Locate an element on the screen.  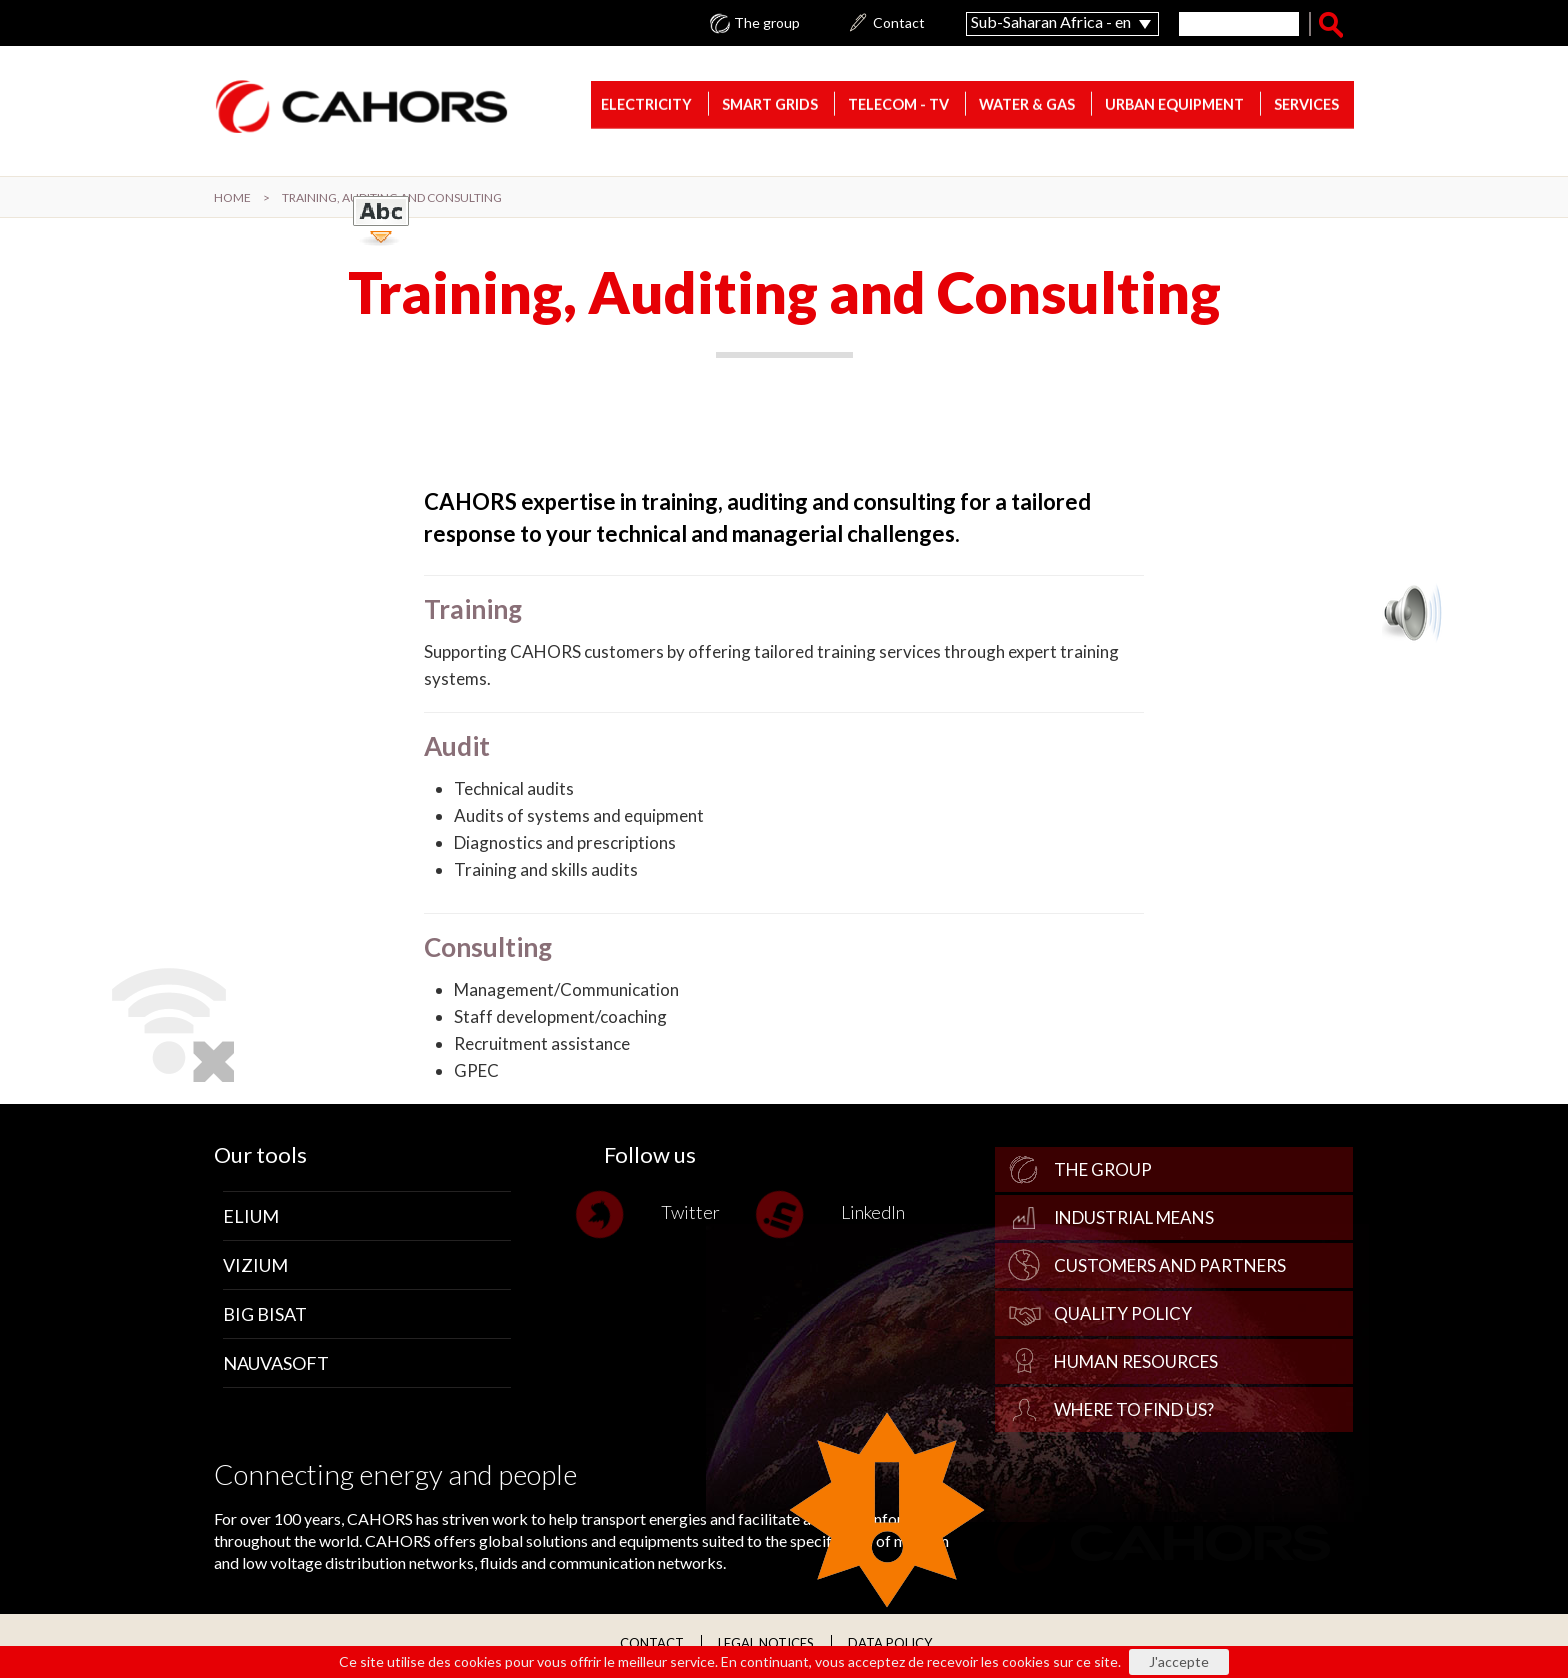
indicates no wireless network connection is located at coordinates (169, 1017).